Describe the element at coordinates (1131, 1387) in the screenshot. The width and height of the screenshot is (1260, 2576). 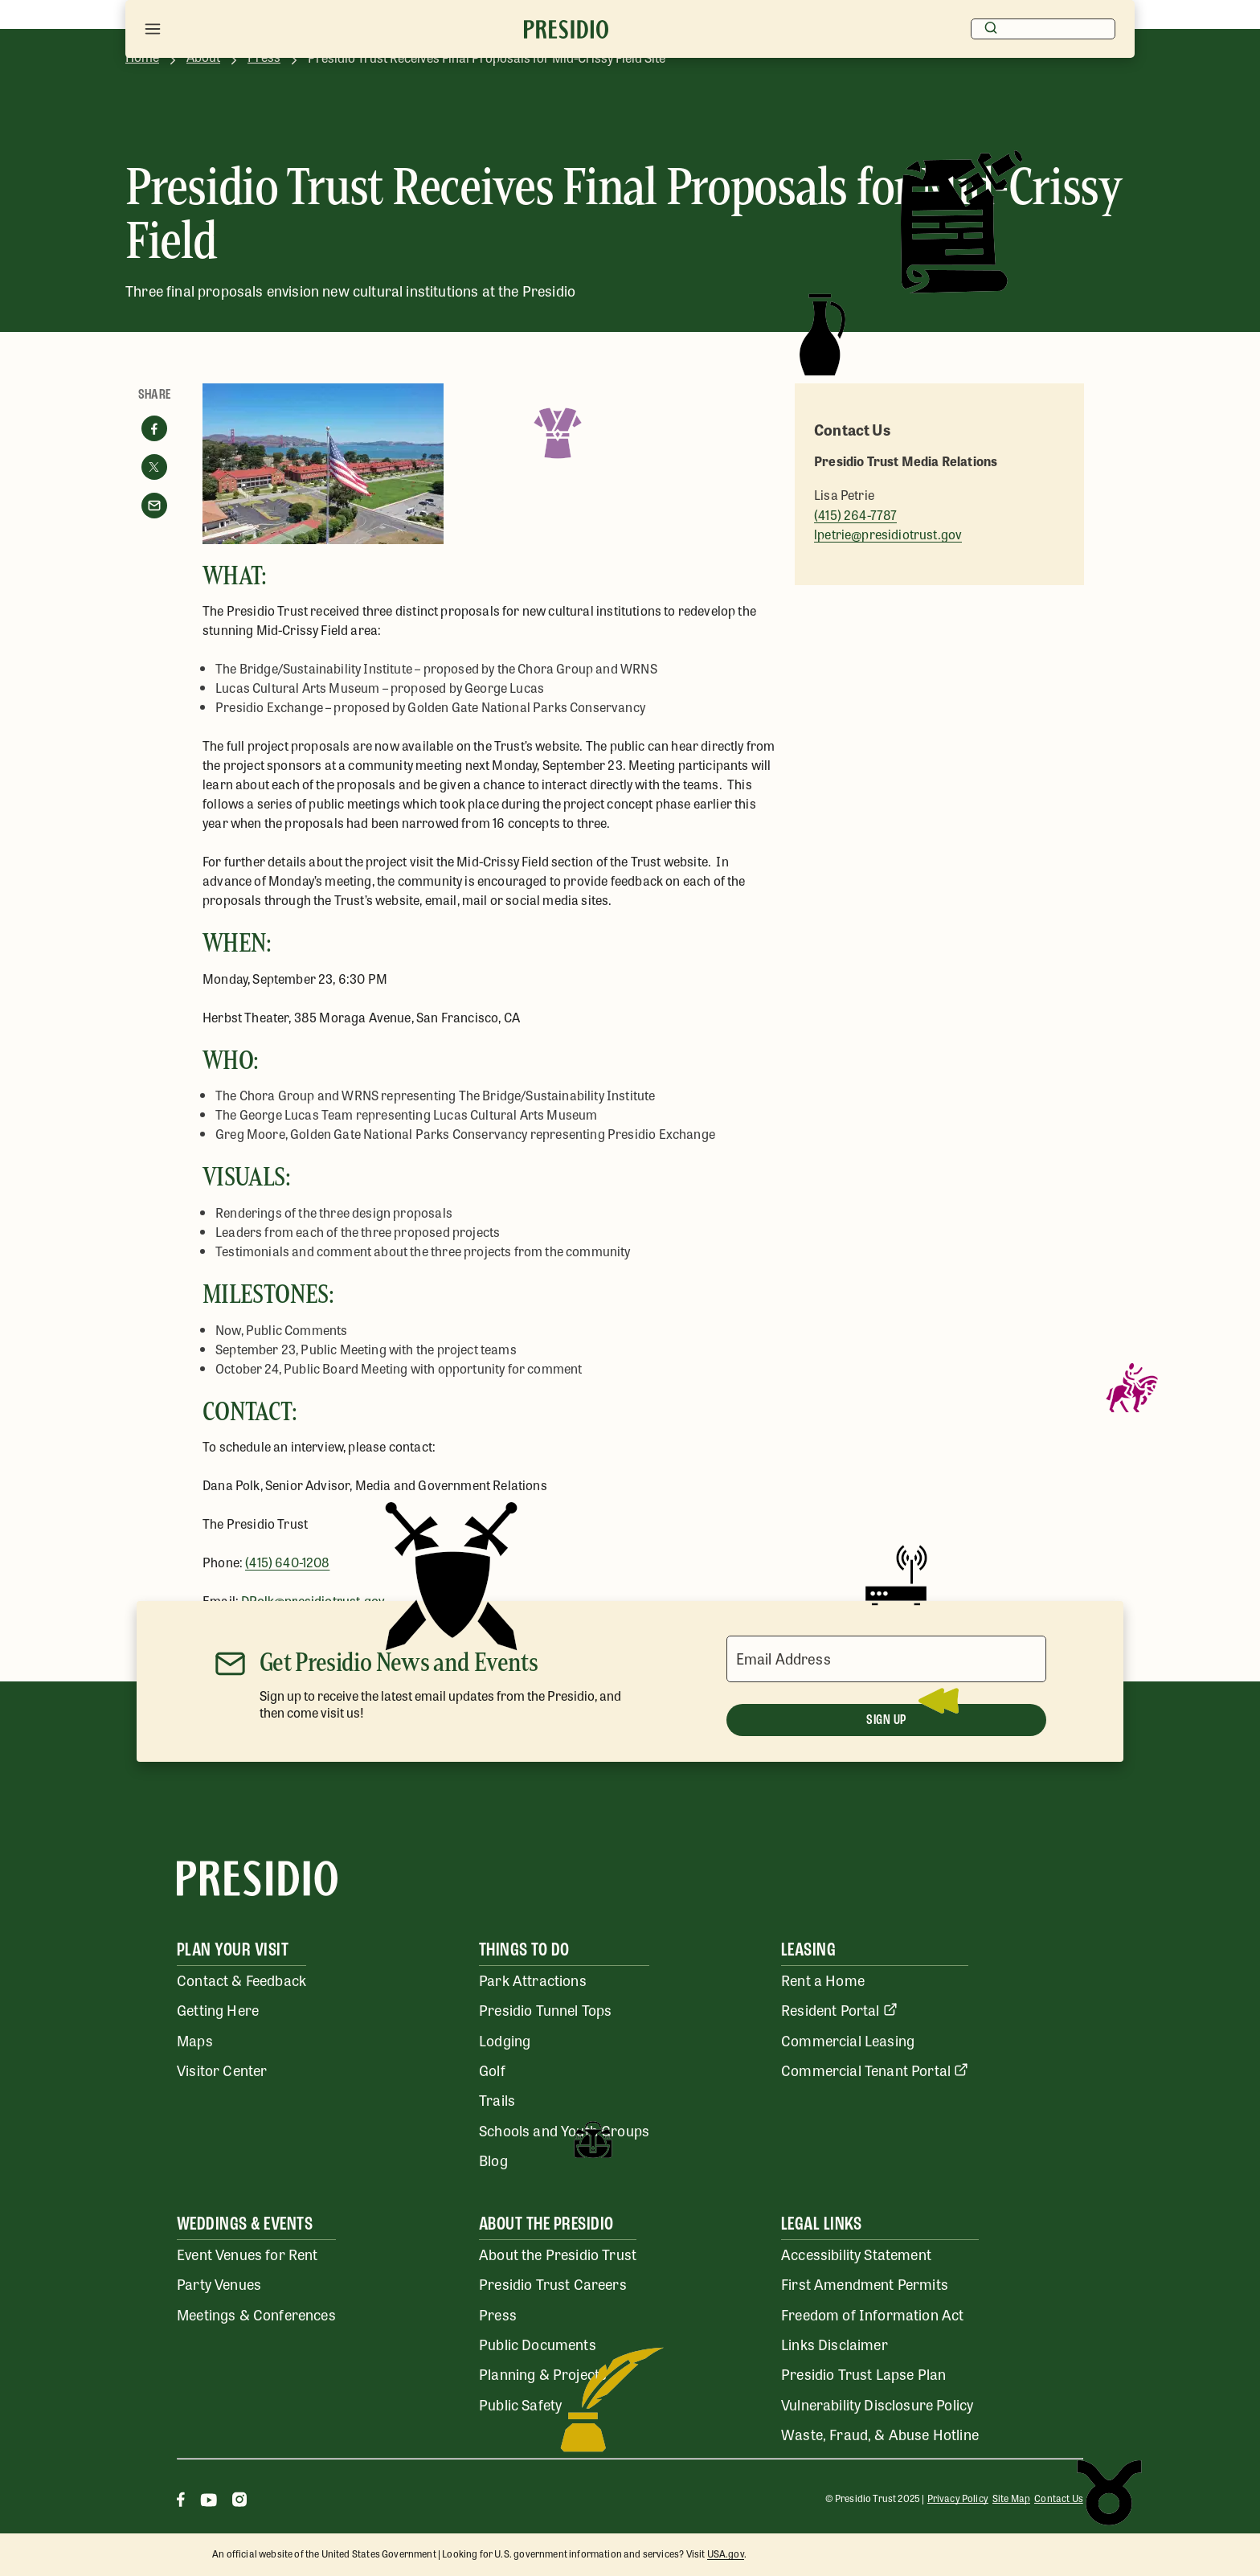
I see `select cavalry unit type` at that location.